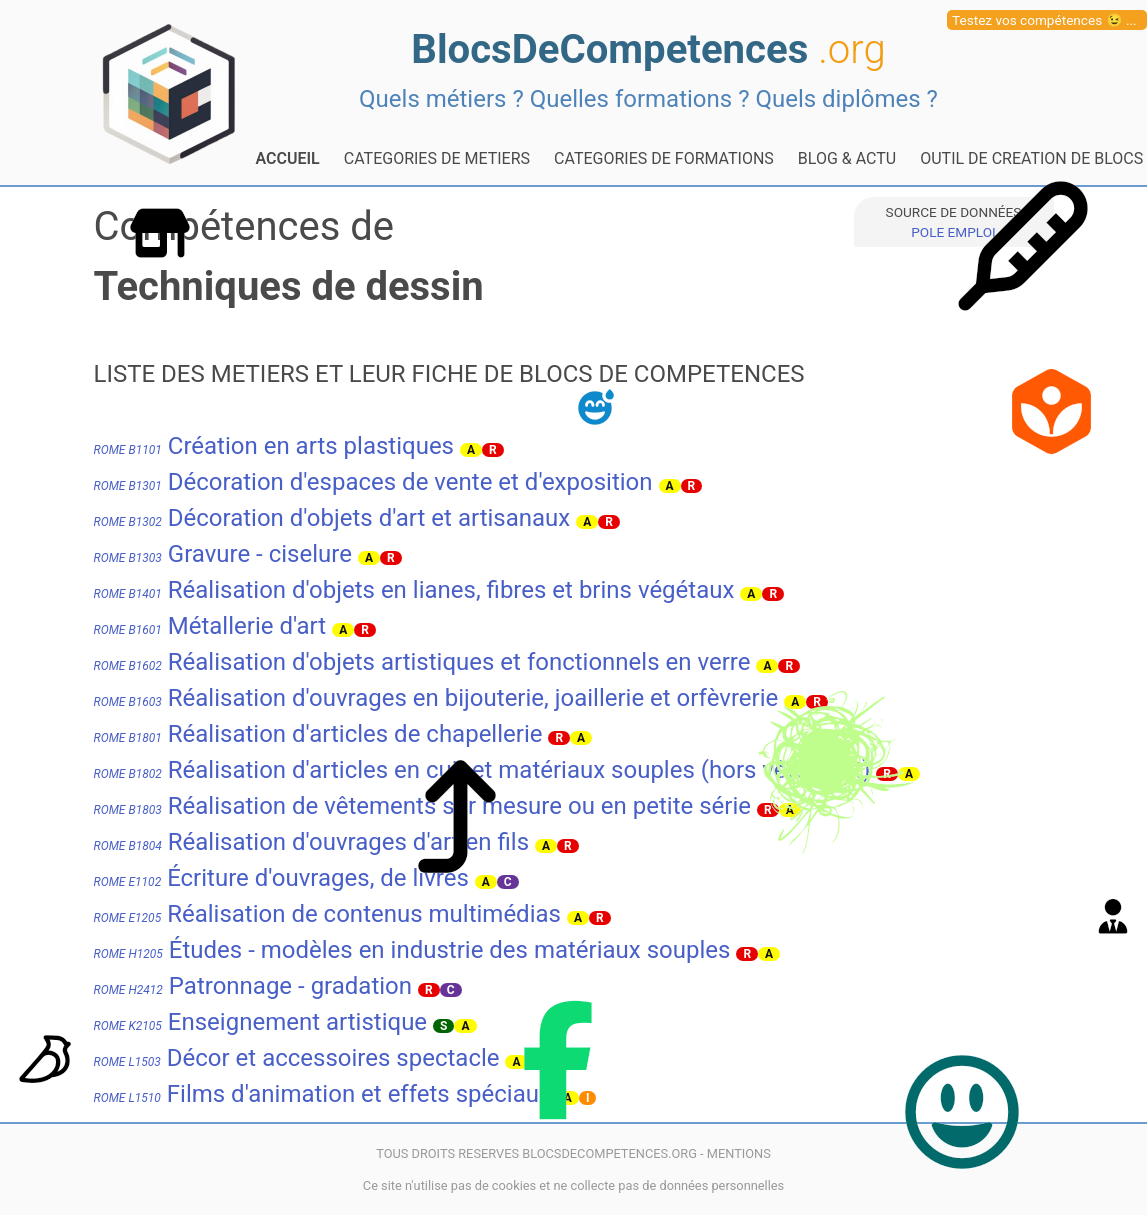 This screenshot has height=1215, width=1147. Describe the element at coordinates (595, 408) in the screenshot. I see `indicates nervous or awkward reaction` at that location.